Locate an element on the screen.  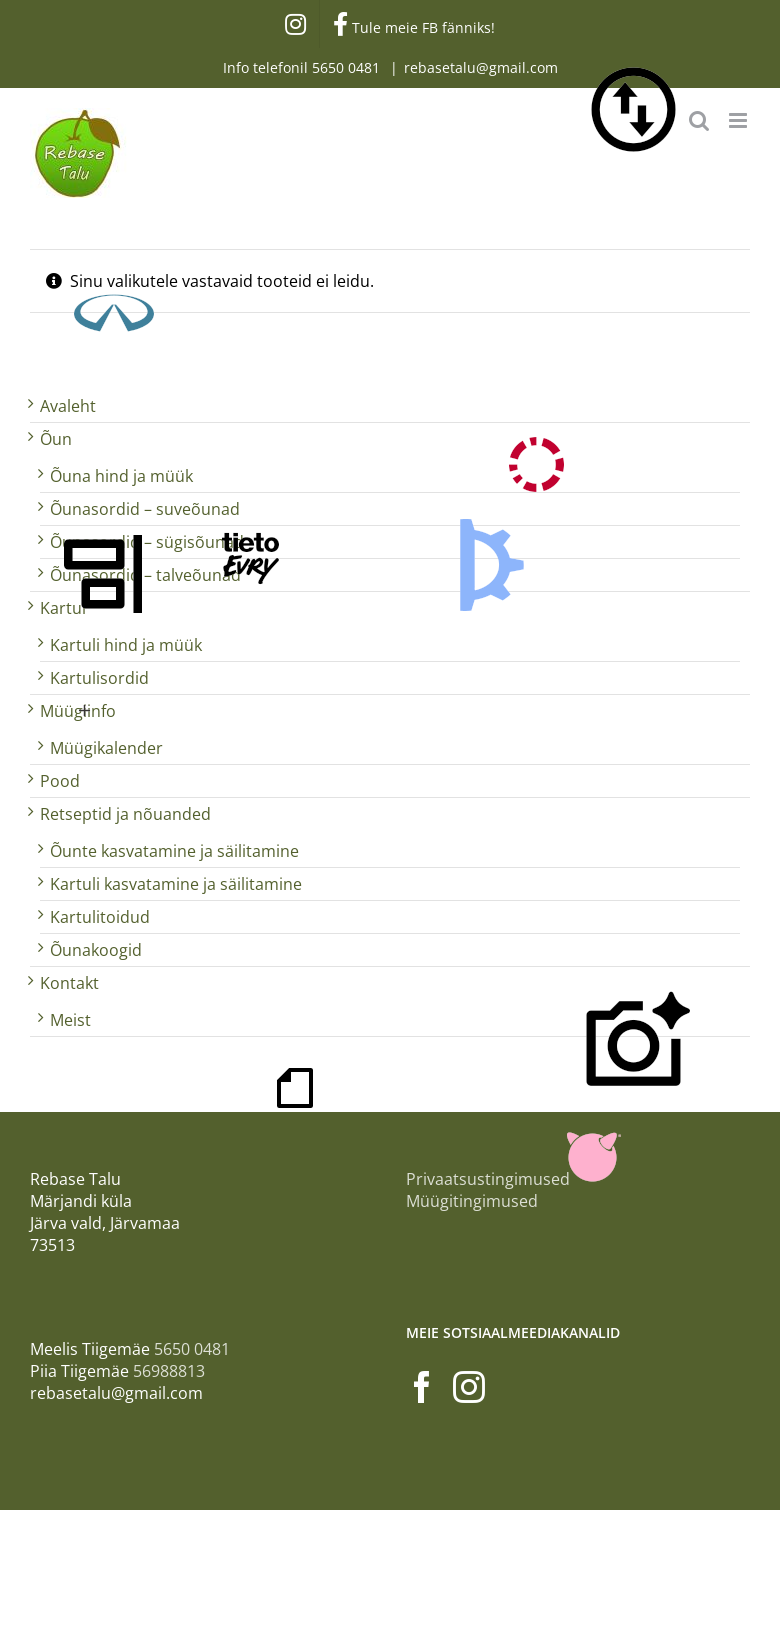
link to codacy code quality platform is located at coordinates (536, 464).